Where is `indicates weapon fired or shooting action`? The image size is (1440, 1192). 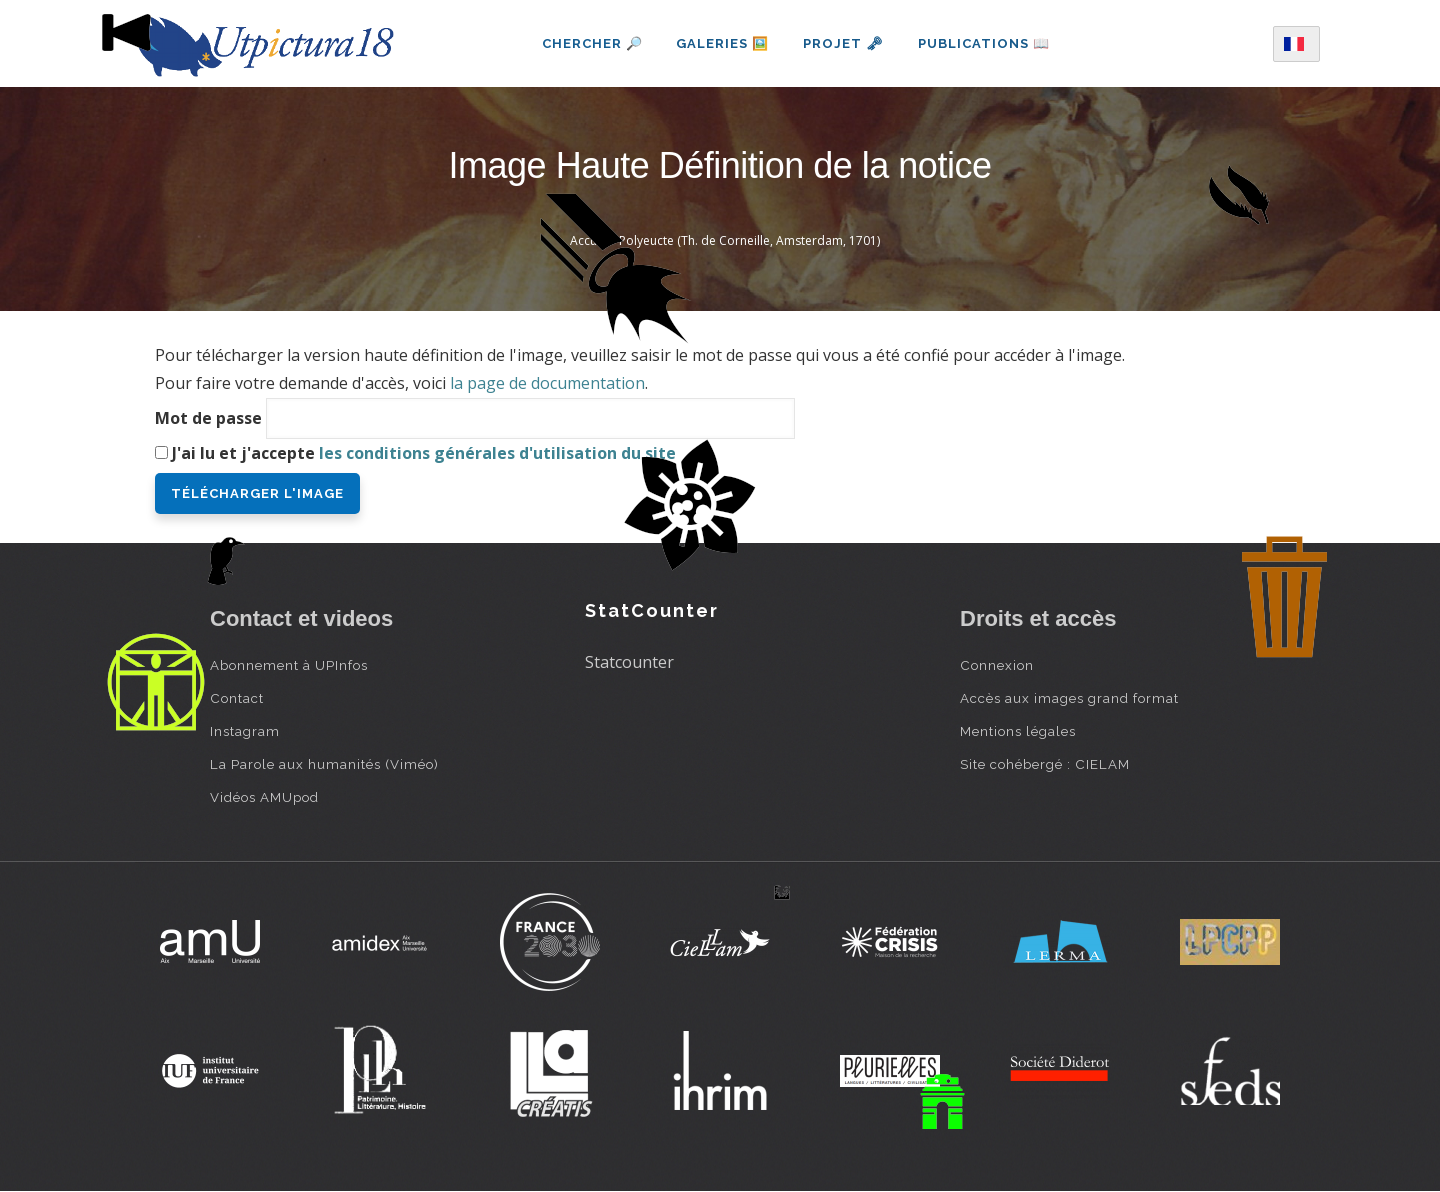 indicates weapon fired or shooting action is located at coordinates (616, 269).